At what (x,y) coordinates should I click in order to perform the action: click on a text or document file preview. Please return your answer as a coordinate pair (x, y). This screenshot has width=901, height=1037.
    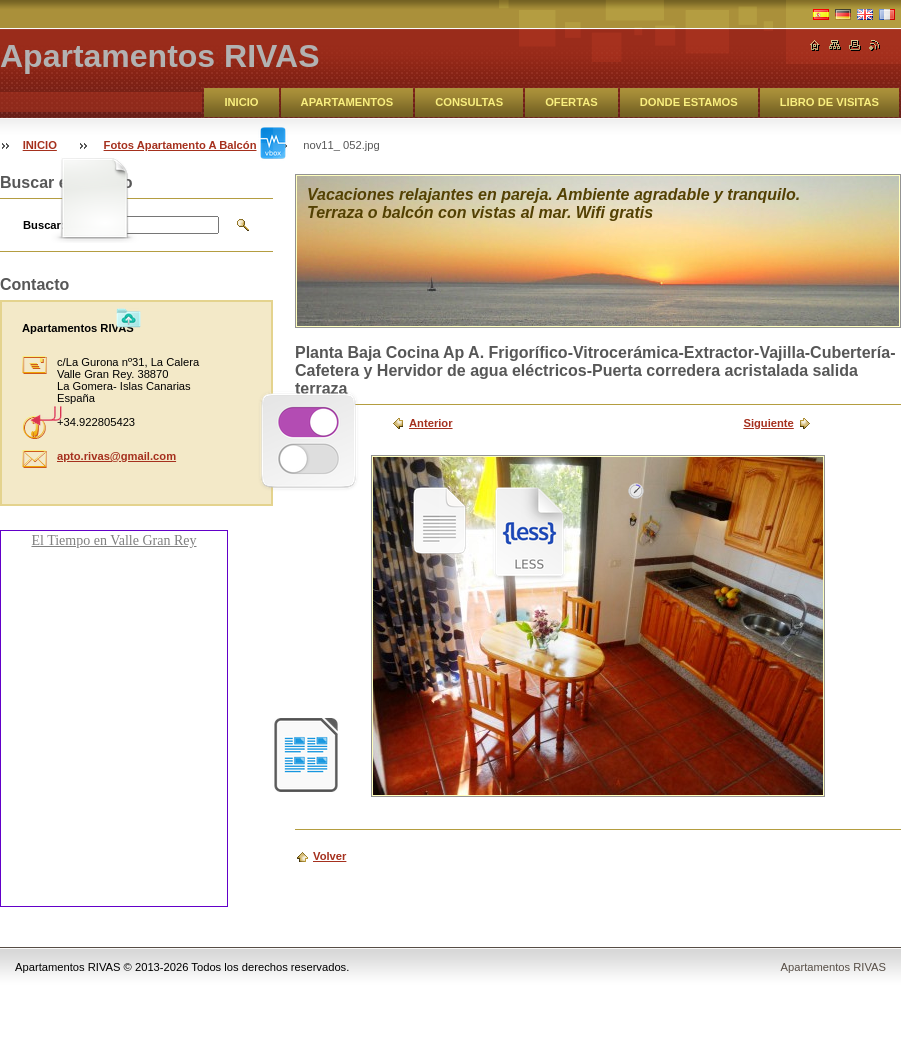
    Looking at the image, I should click on (96, 198).